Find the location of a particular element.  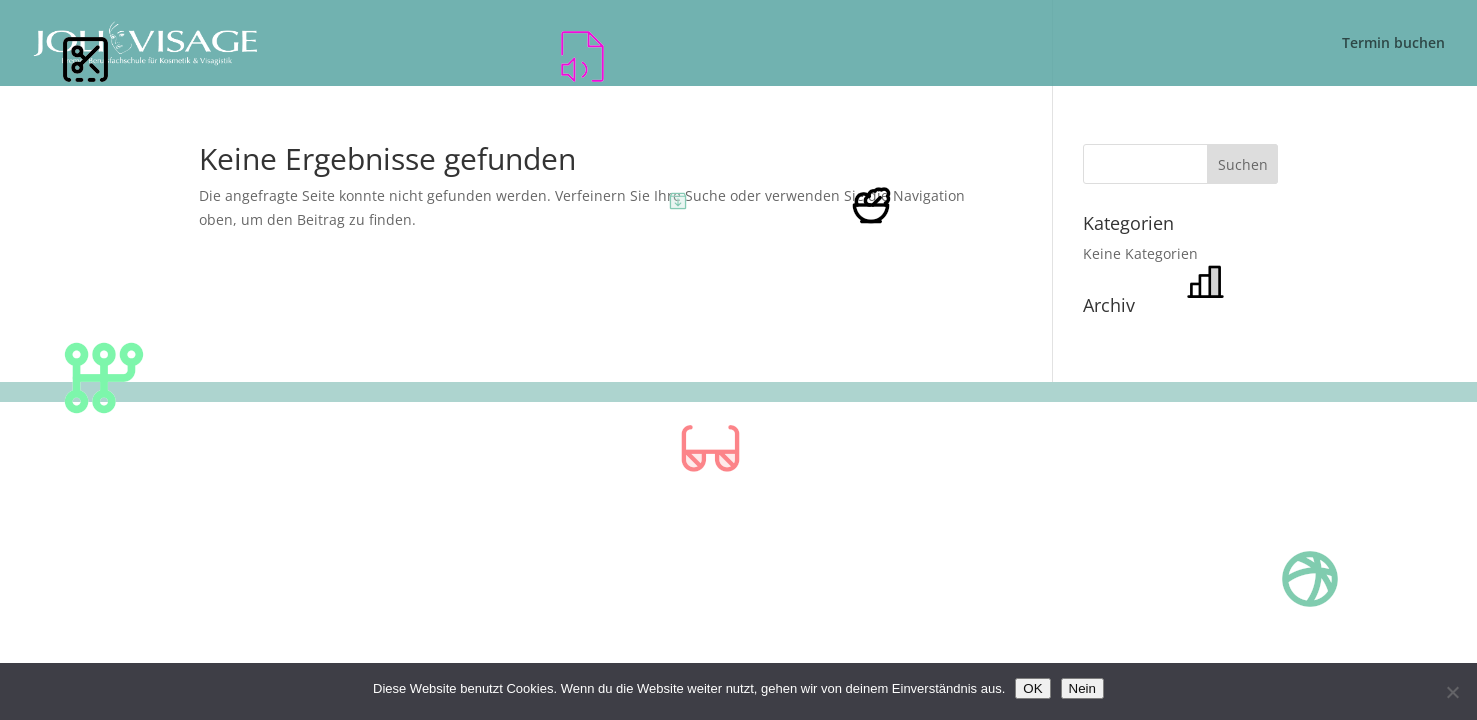

access games or entertainment section is located at coordinates (1310, 579).